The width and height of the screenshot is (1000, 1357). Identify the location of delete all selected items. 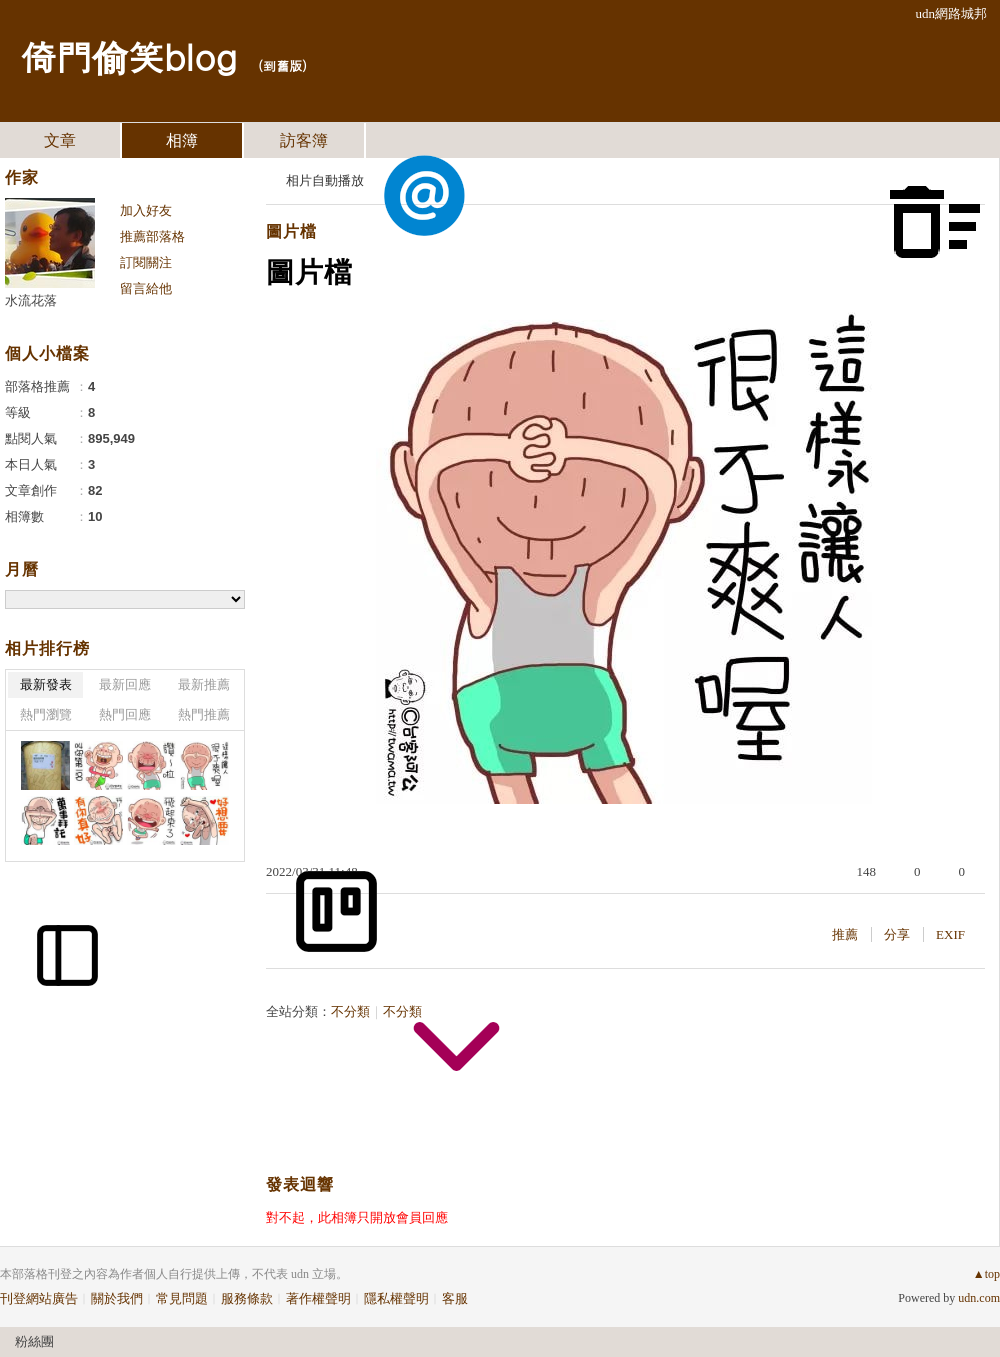
(935, 222).